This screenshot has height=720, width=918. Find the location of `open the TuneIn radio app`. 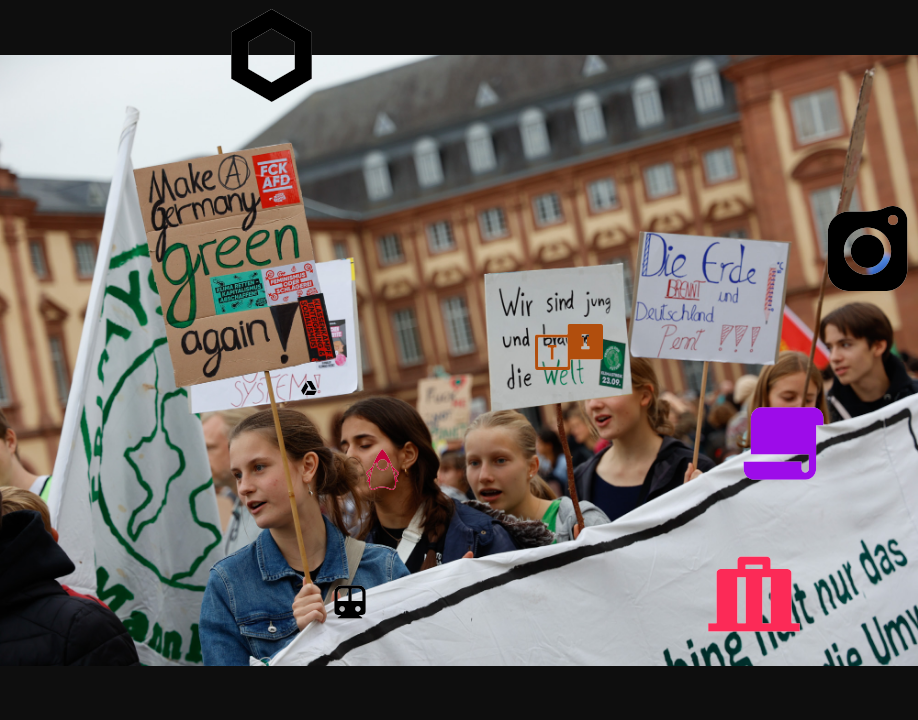

open the TuneIn radio app is located at coordinates (569, 347).